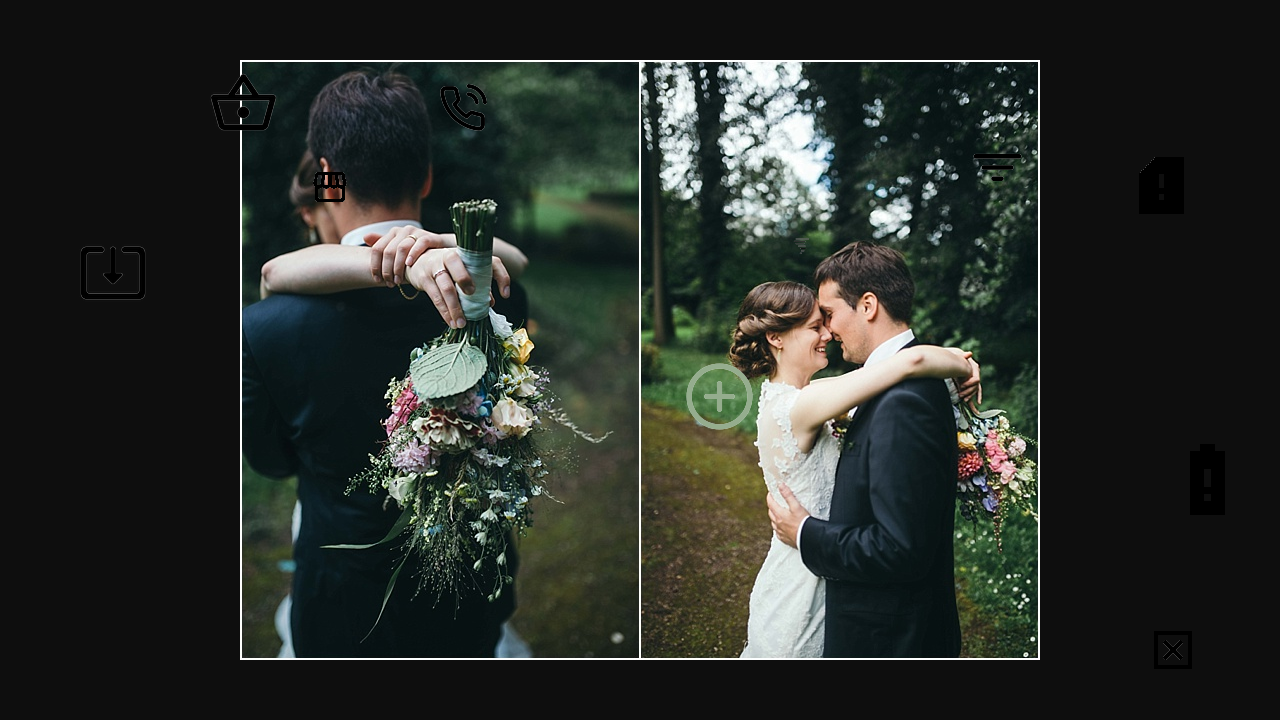 The width and height of the screenshot is (1280, 720). I want to click on filter or sort list items, so click(997, 167).